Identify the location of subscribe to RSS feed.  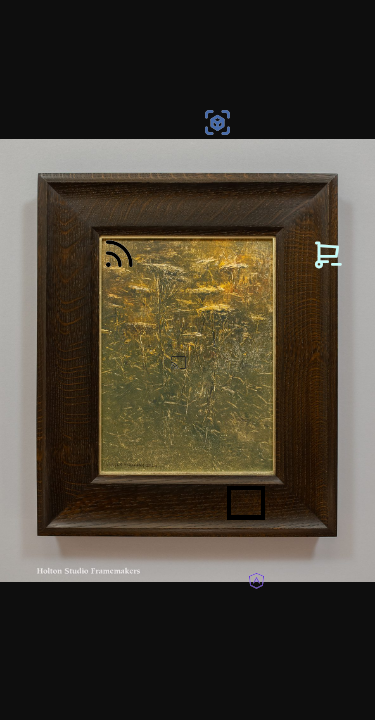
(117, 255).